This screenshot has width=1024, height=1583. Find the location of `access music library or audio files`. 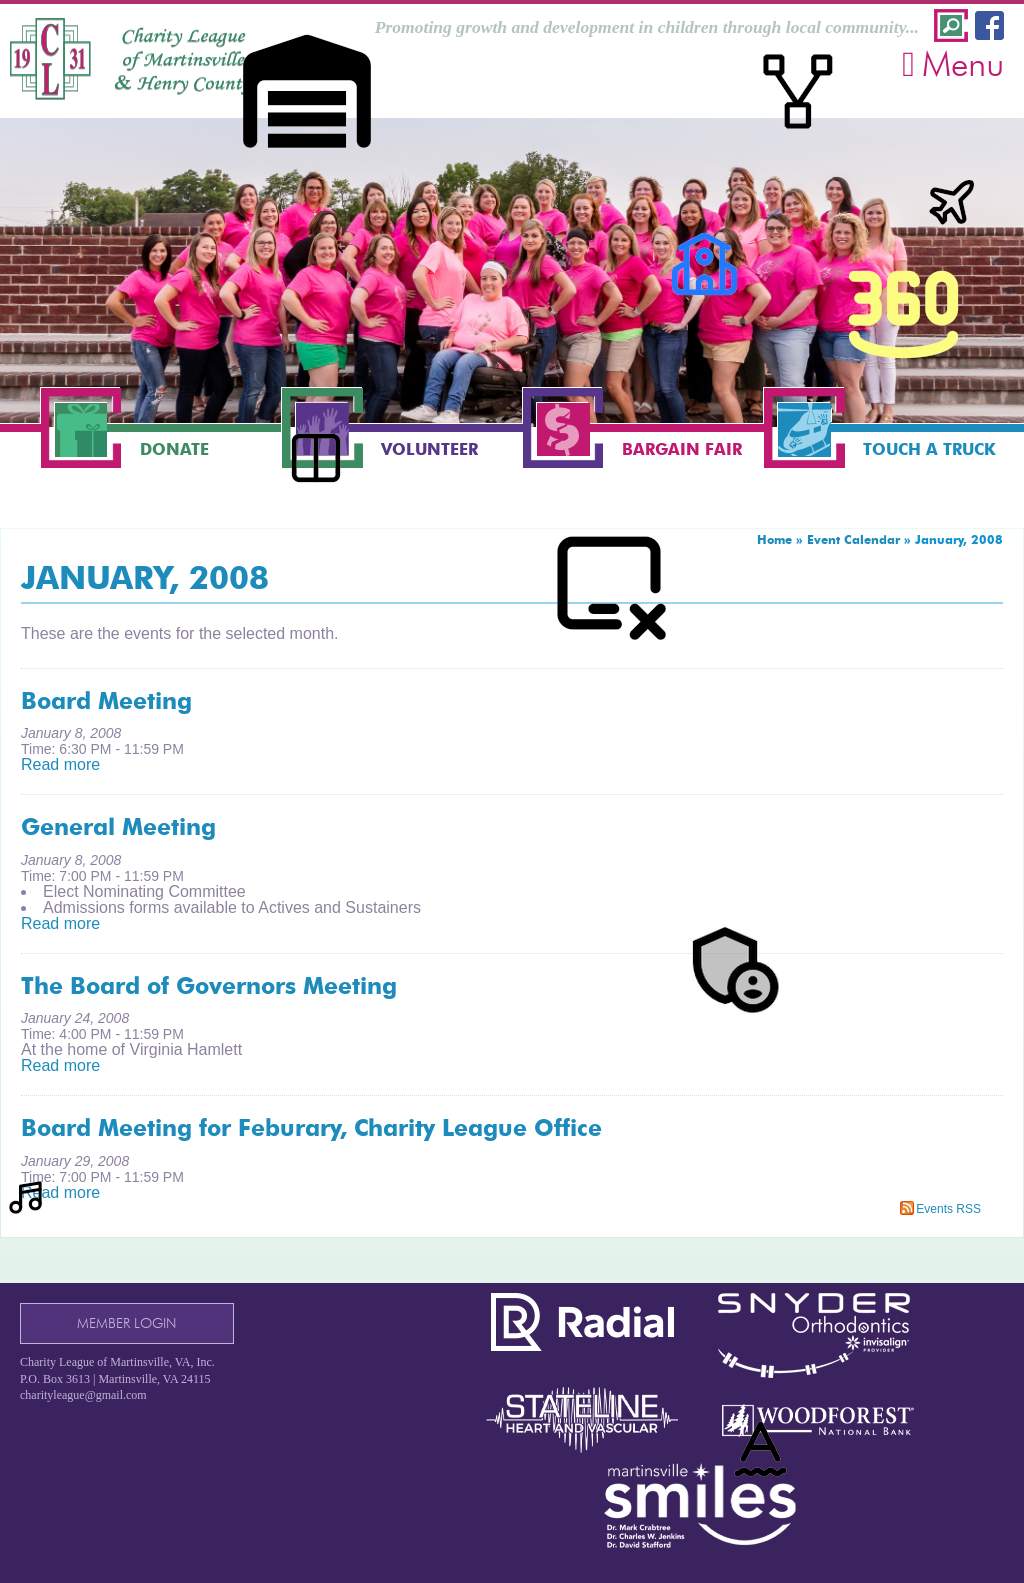

access music library or audio files is located at coordinates (25, 1197).